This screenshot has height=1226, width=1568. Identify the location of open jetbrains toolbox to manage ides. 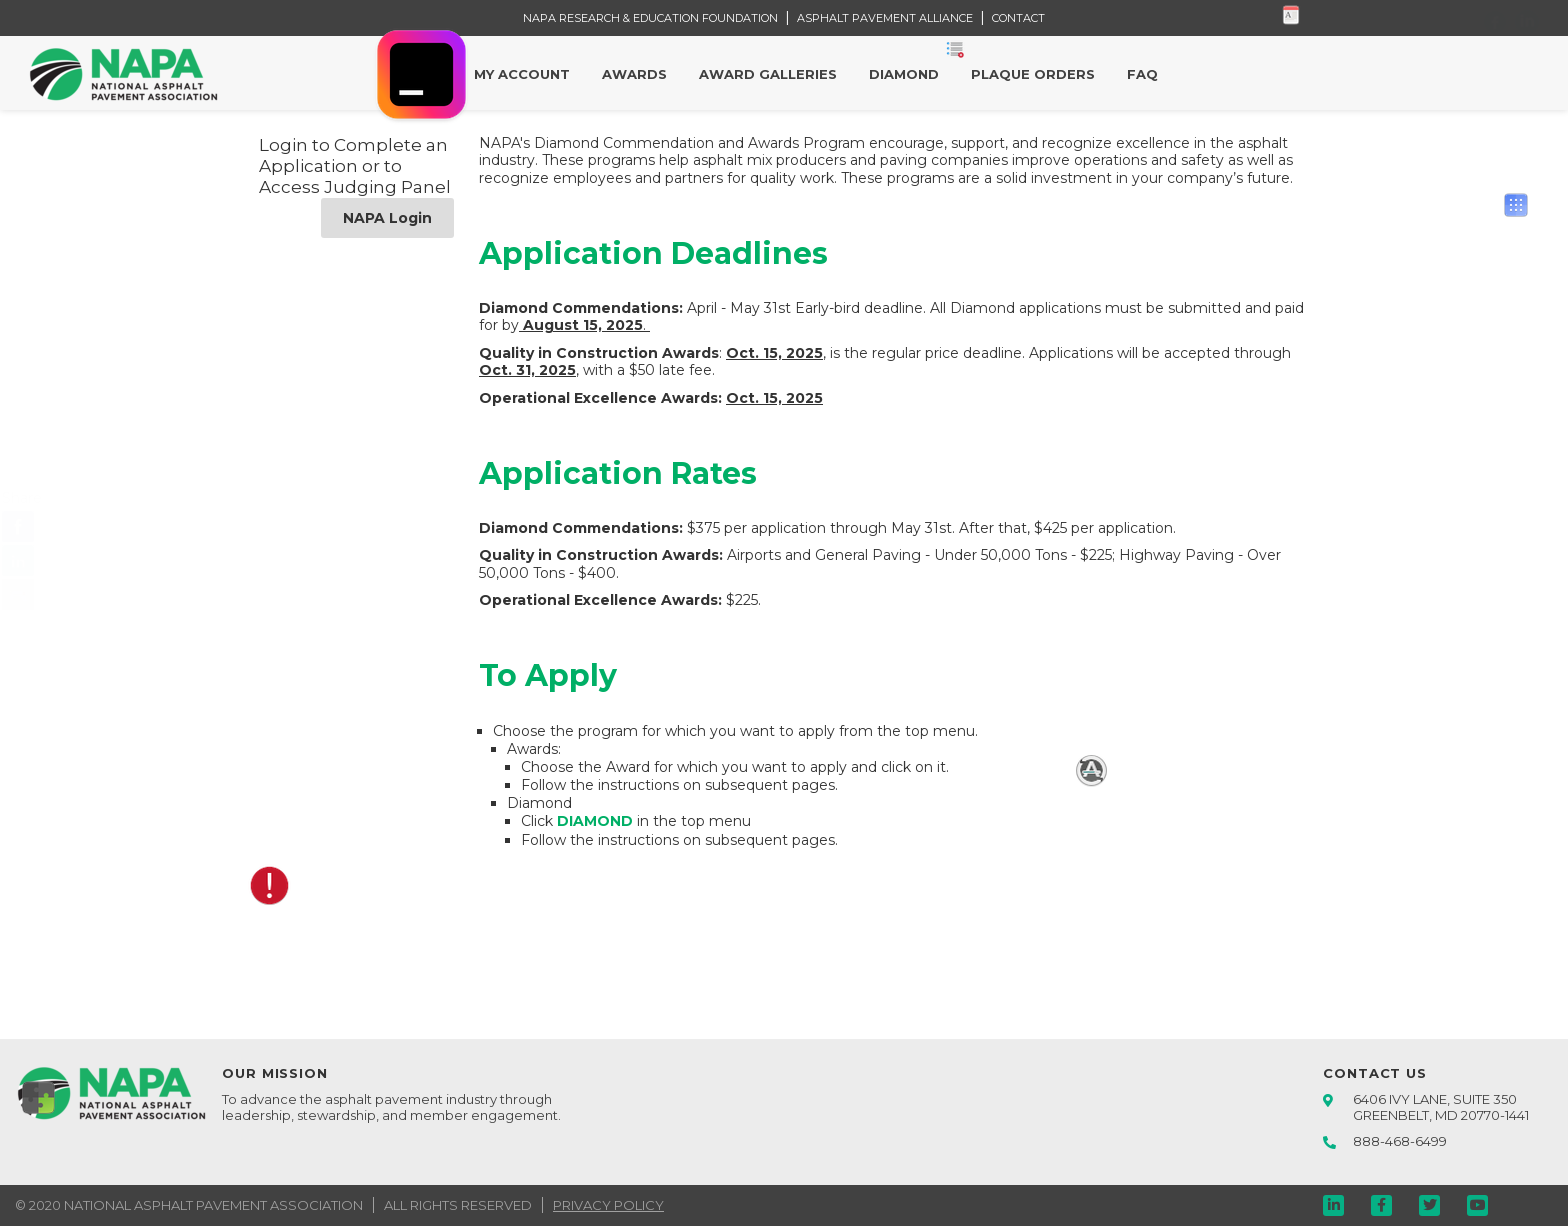
(421, 74).